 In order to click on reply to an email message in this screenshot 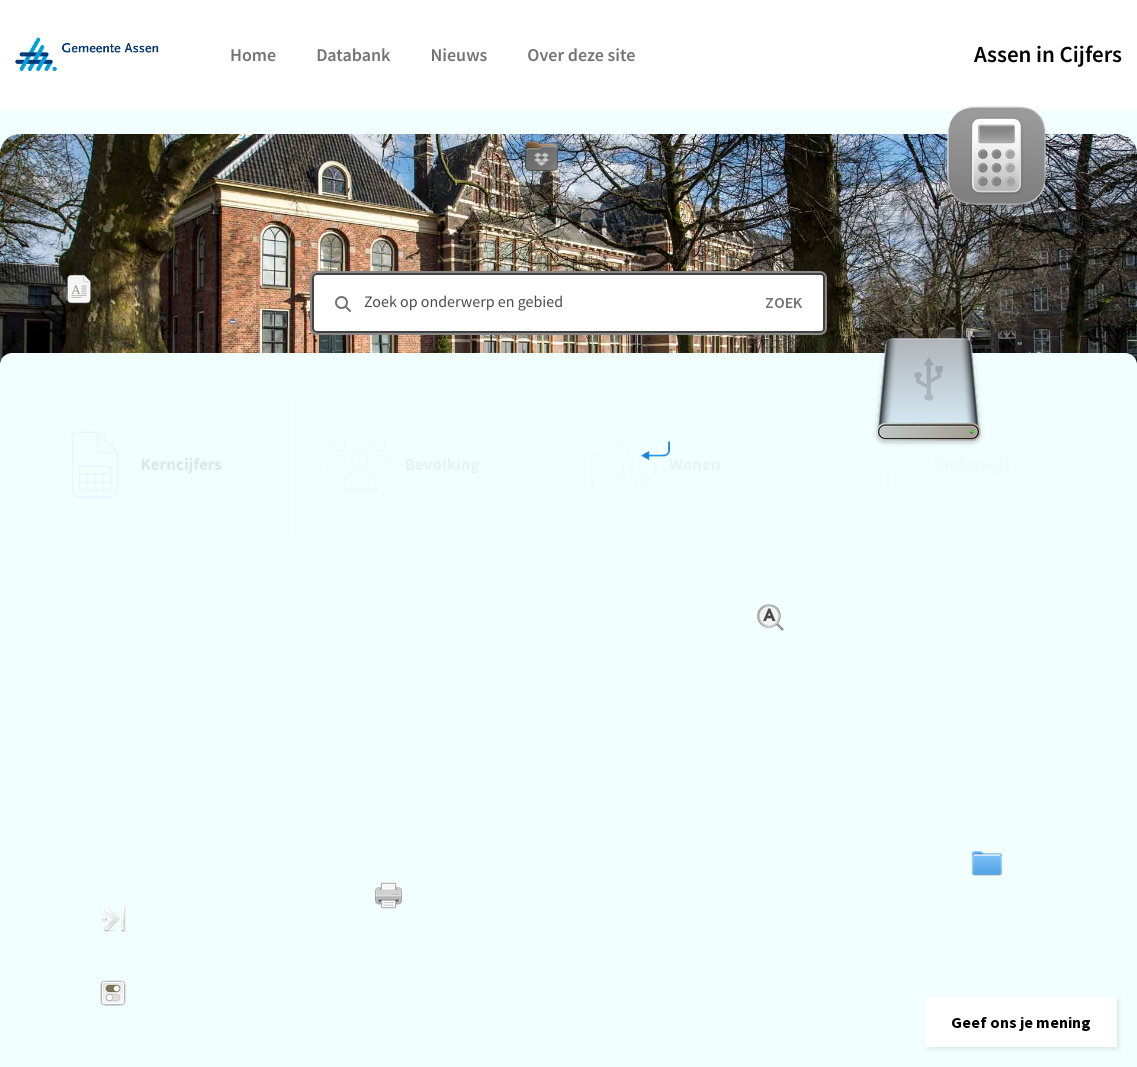, I will do `click(655, 449)`.